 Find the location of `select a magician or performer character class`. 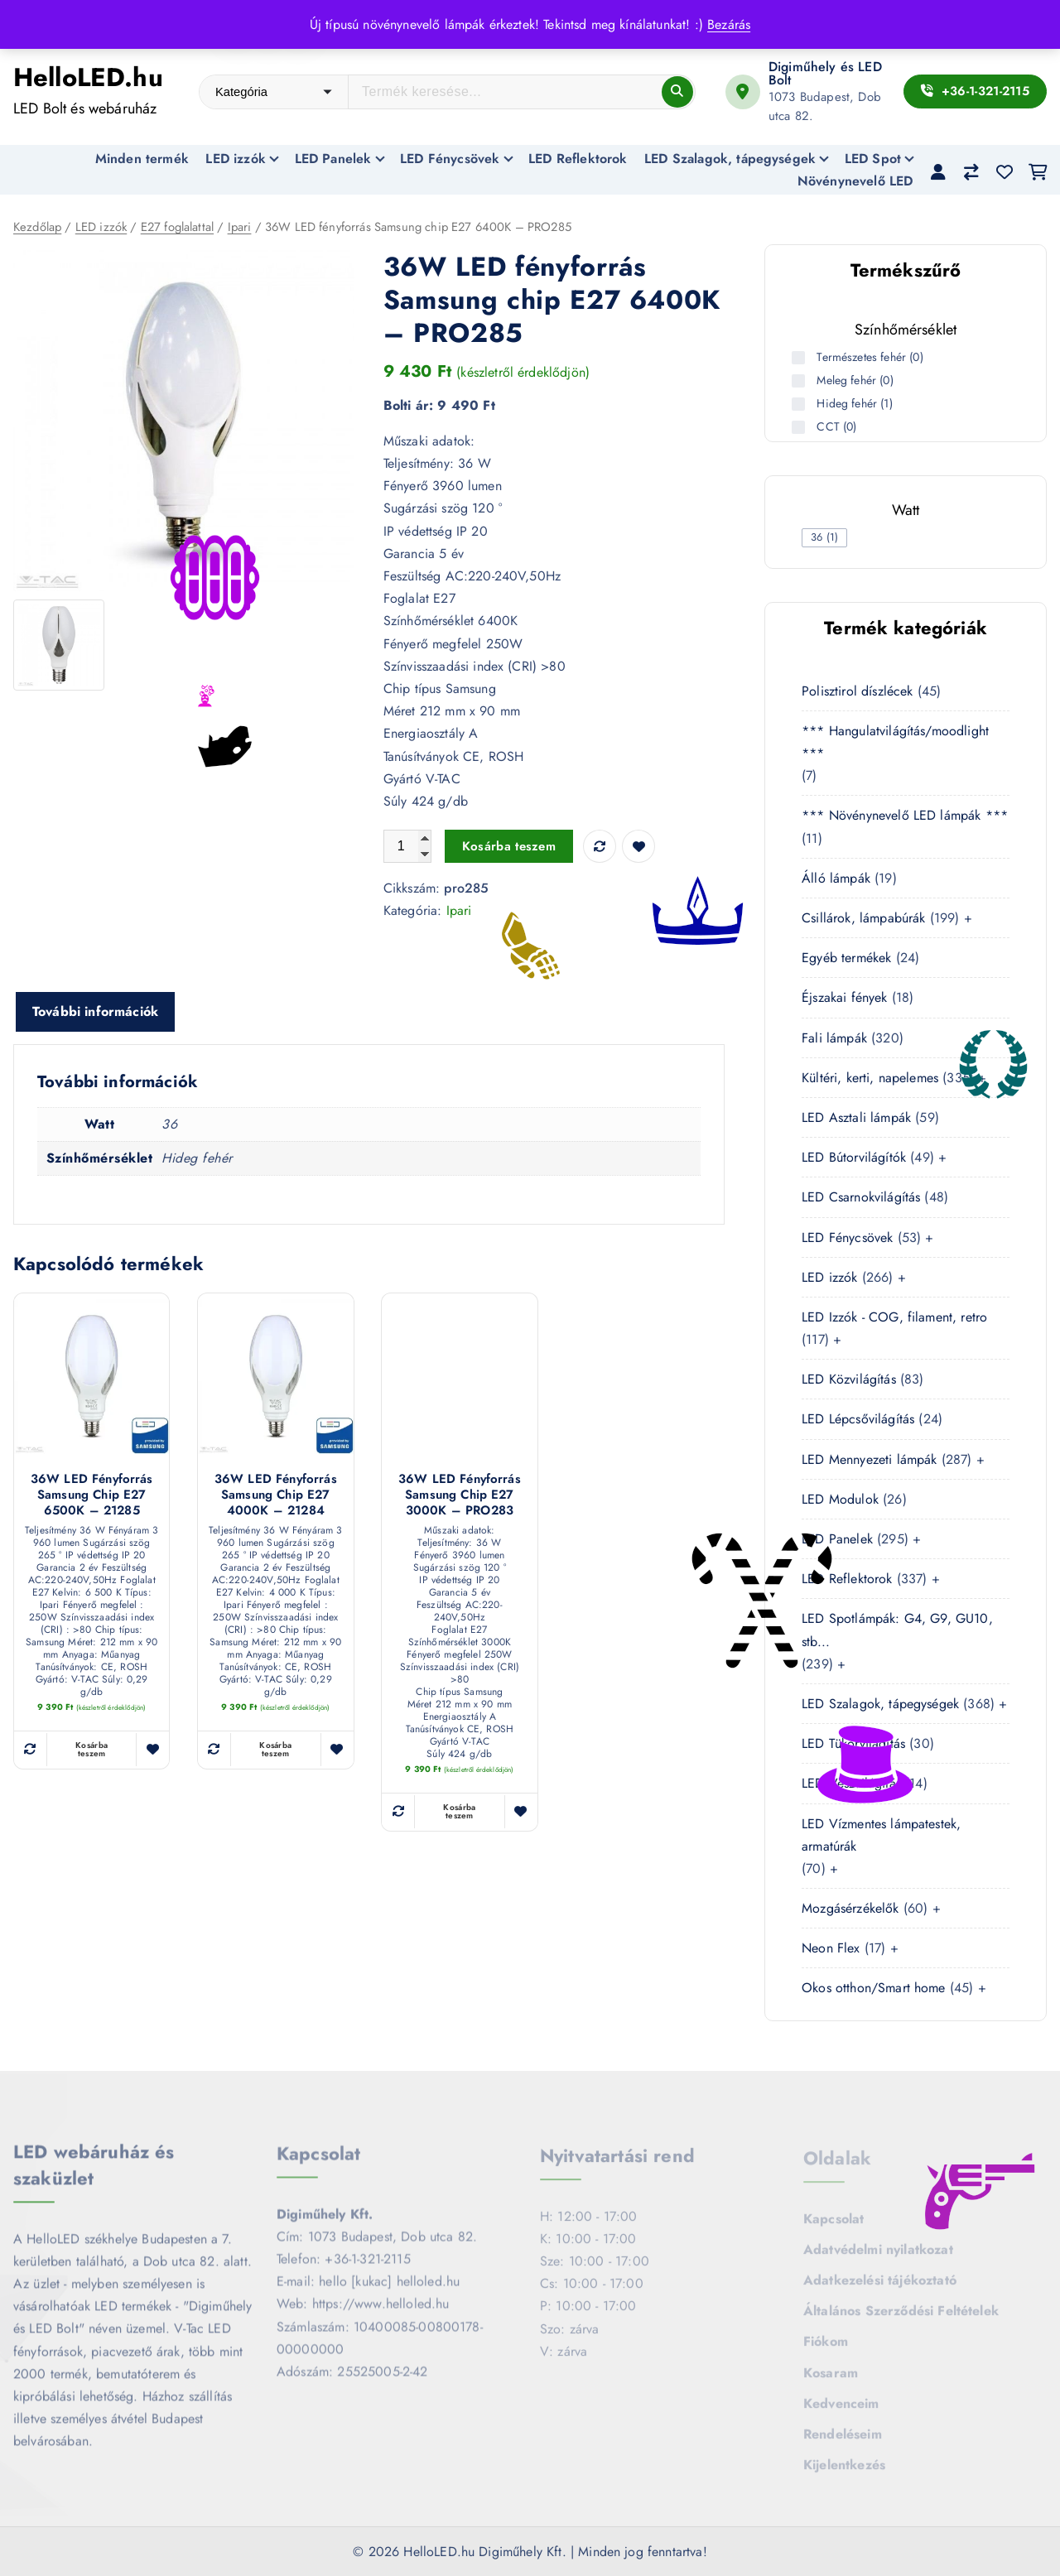

select a magician or performer character class is located at coordinates (865, 1765).